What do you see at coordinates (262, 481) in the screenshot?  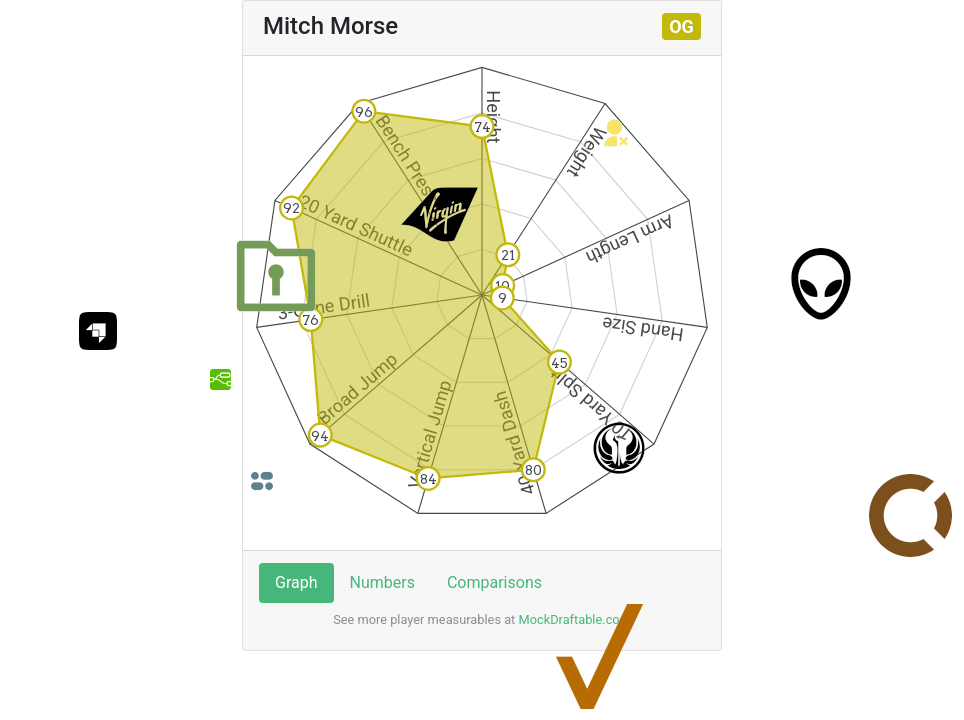 I see `fonoma app or service logo` at bounding box center [262, 481].